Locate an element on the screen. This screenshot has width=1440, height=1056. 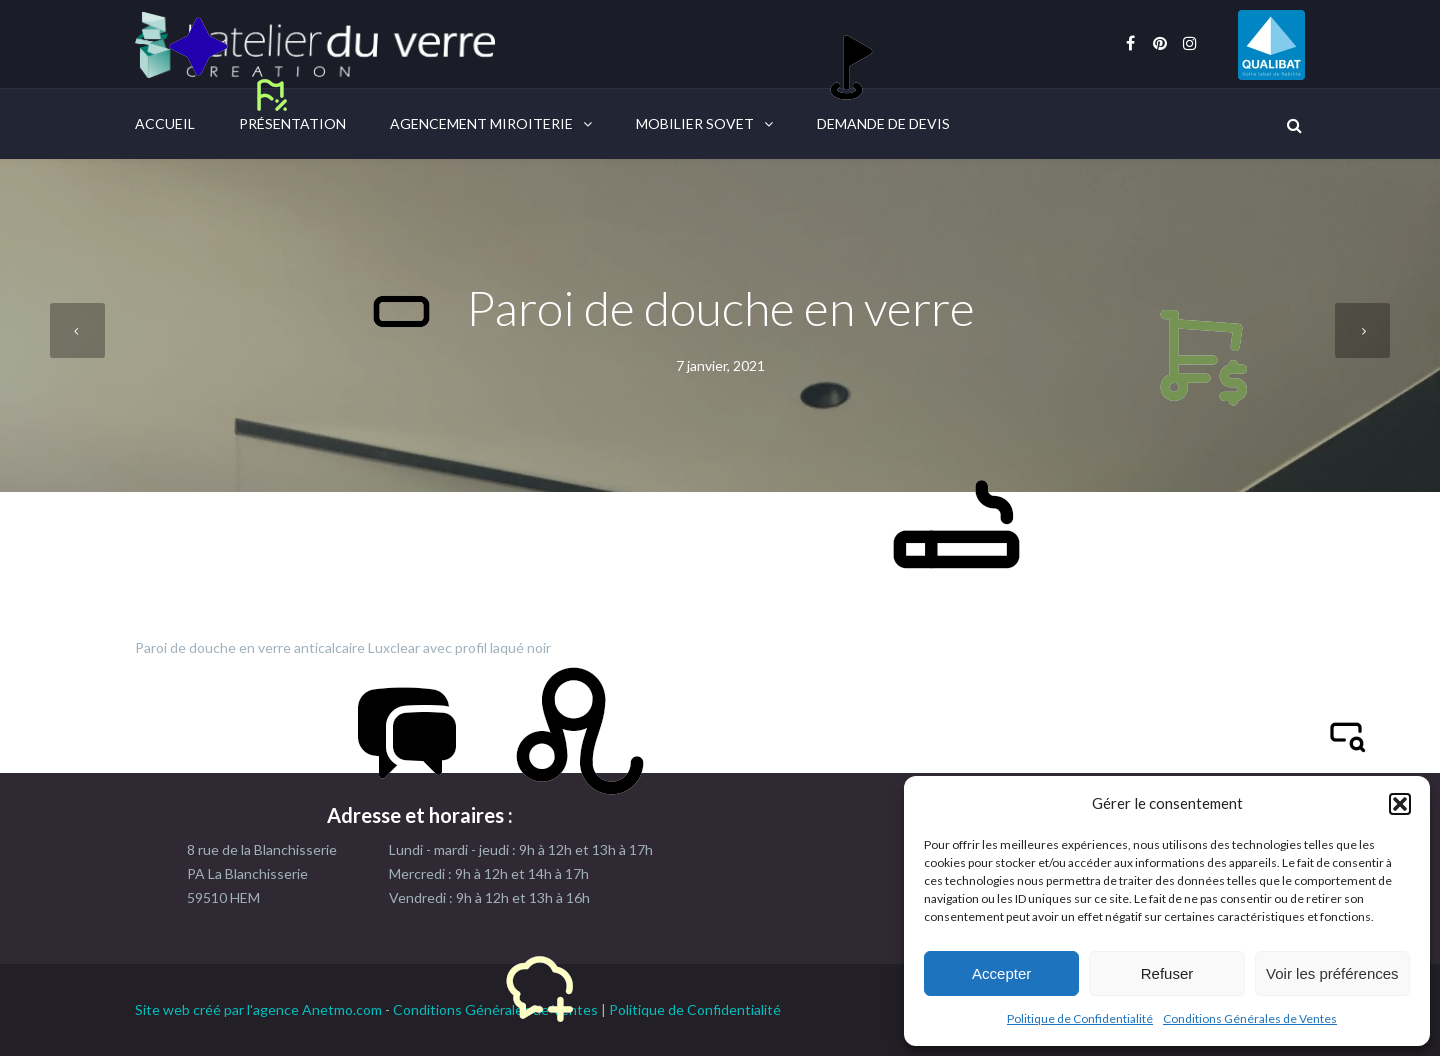
indicates leo zodiac sign is located at coordinates (580, 731).